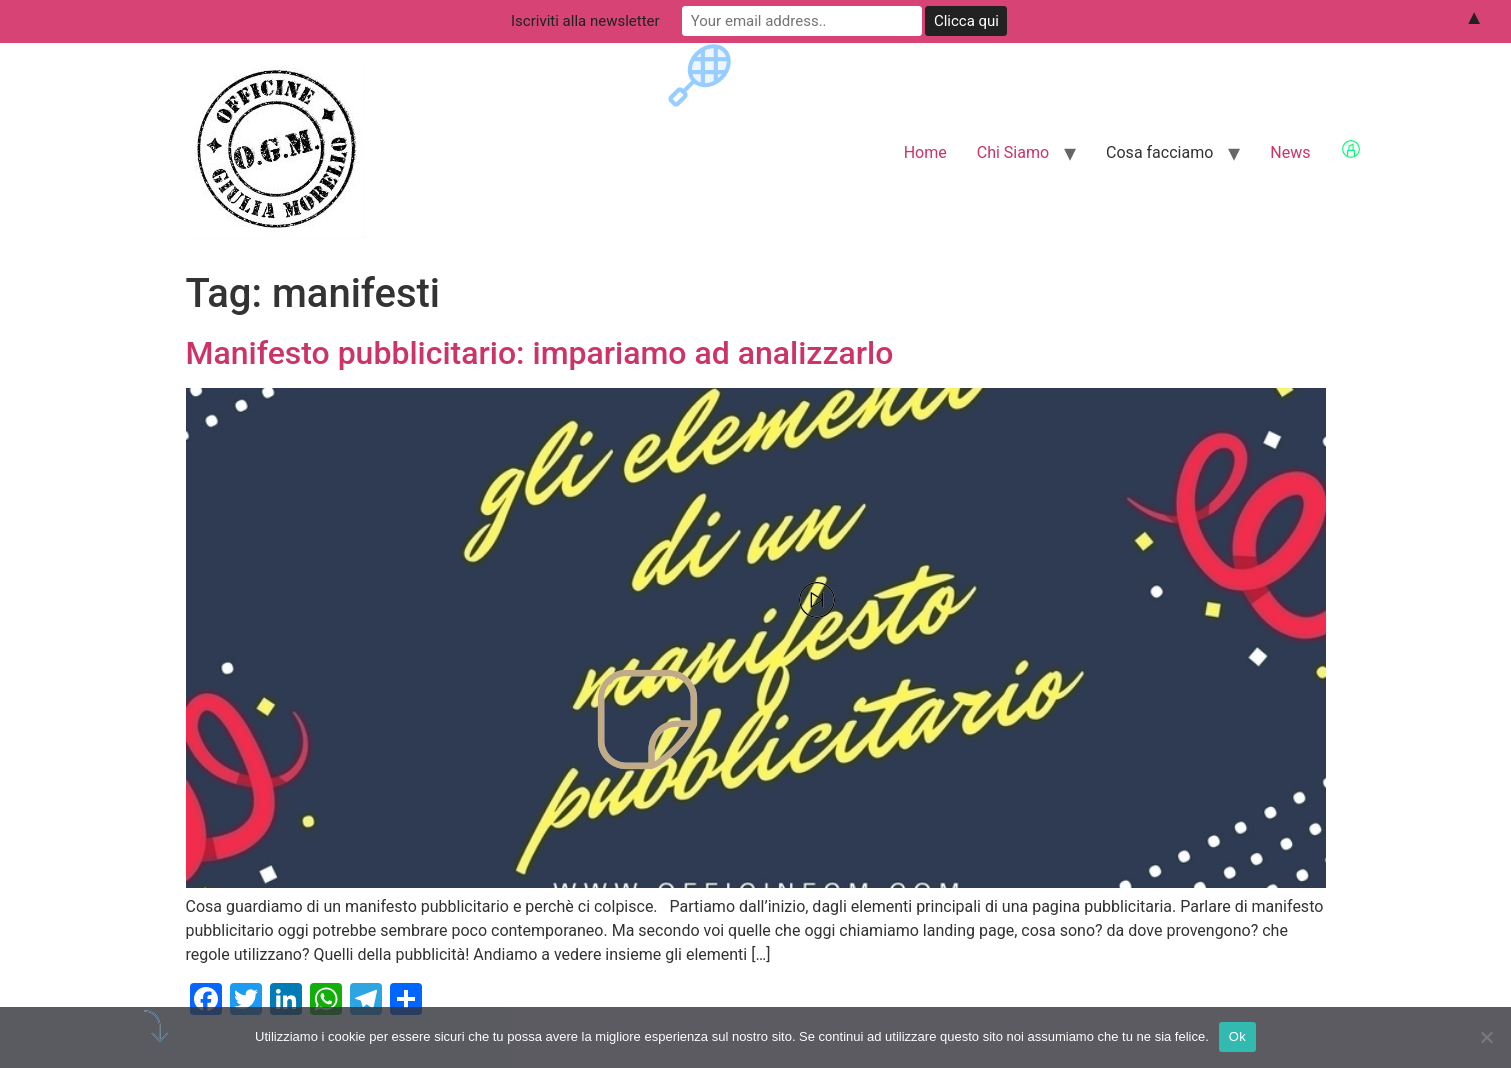 This screenshot has width=1511, height=1068. Describe the element at coordinates (1351, 149) in the screenshot. I see `highlight or mark selected text` at that location.